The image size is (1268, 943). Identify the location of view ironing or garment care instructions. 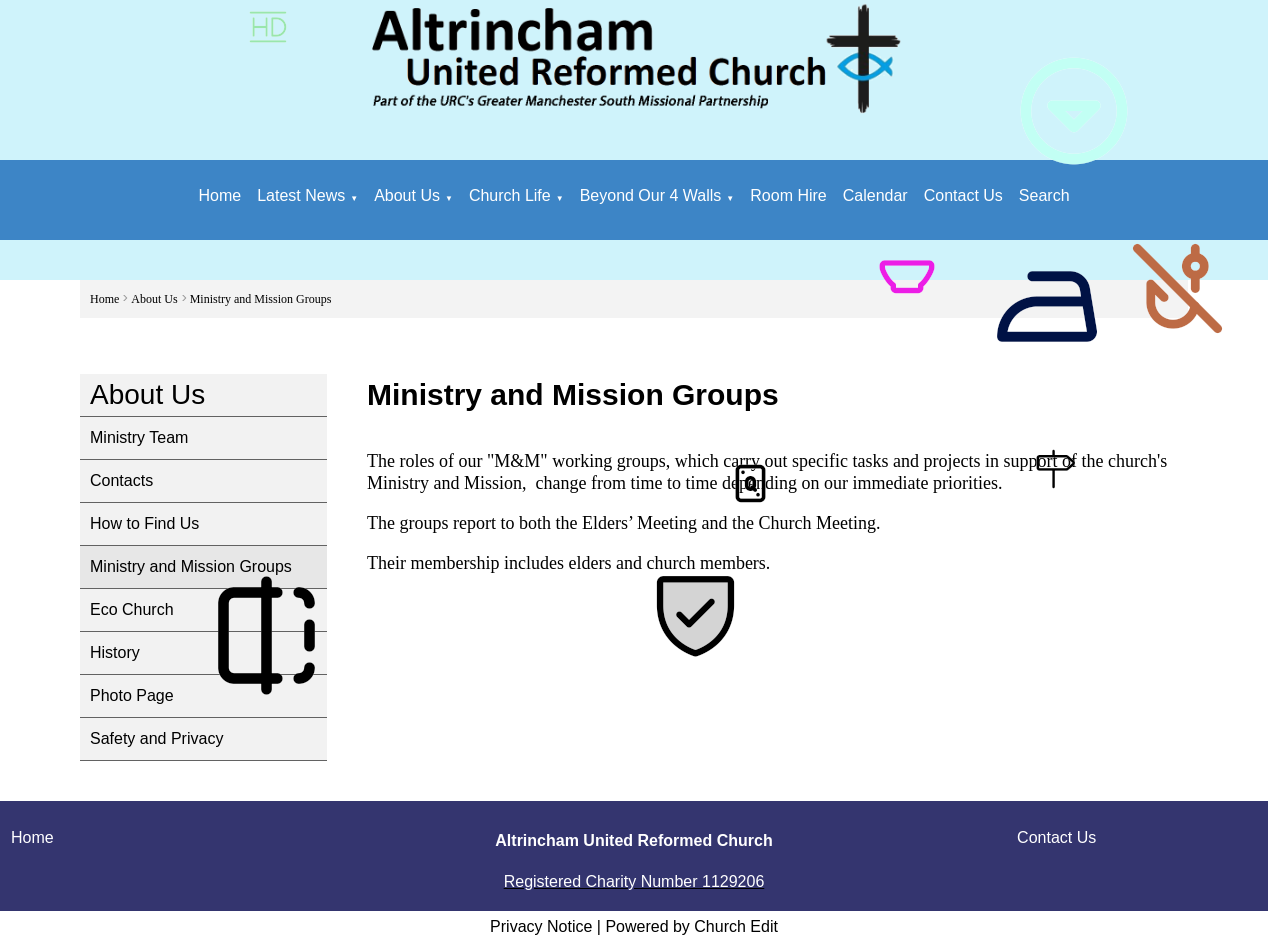
(1047, 306).